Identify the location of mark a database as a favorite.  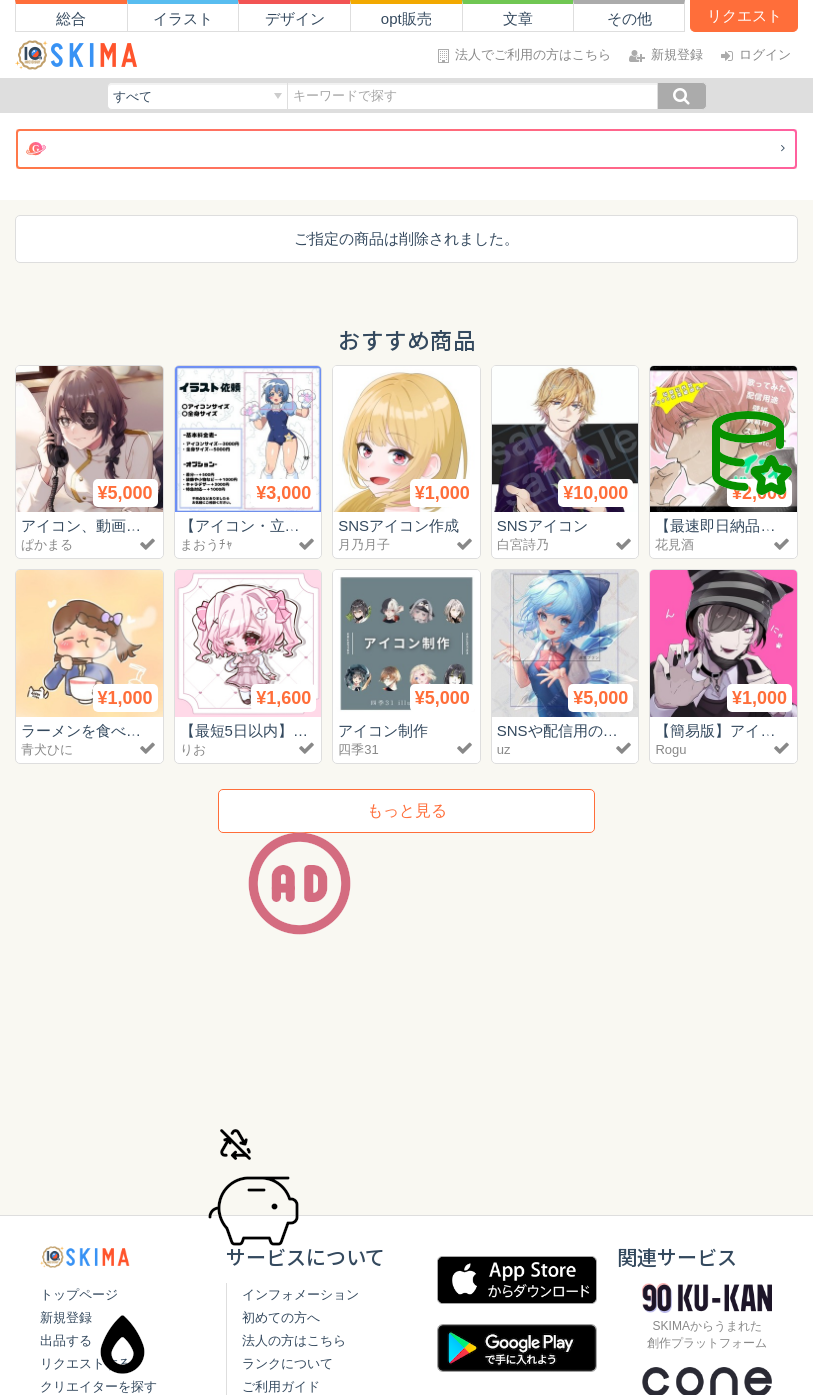
(748, 451).